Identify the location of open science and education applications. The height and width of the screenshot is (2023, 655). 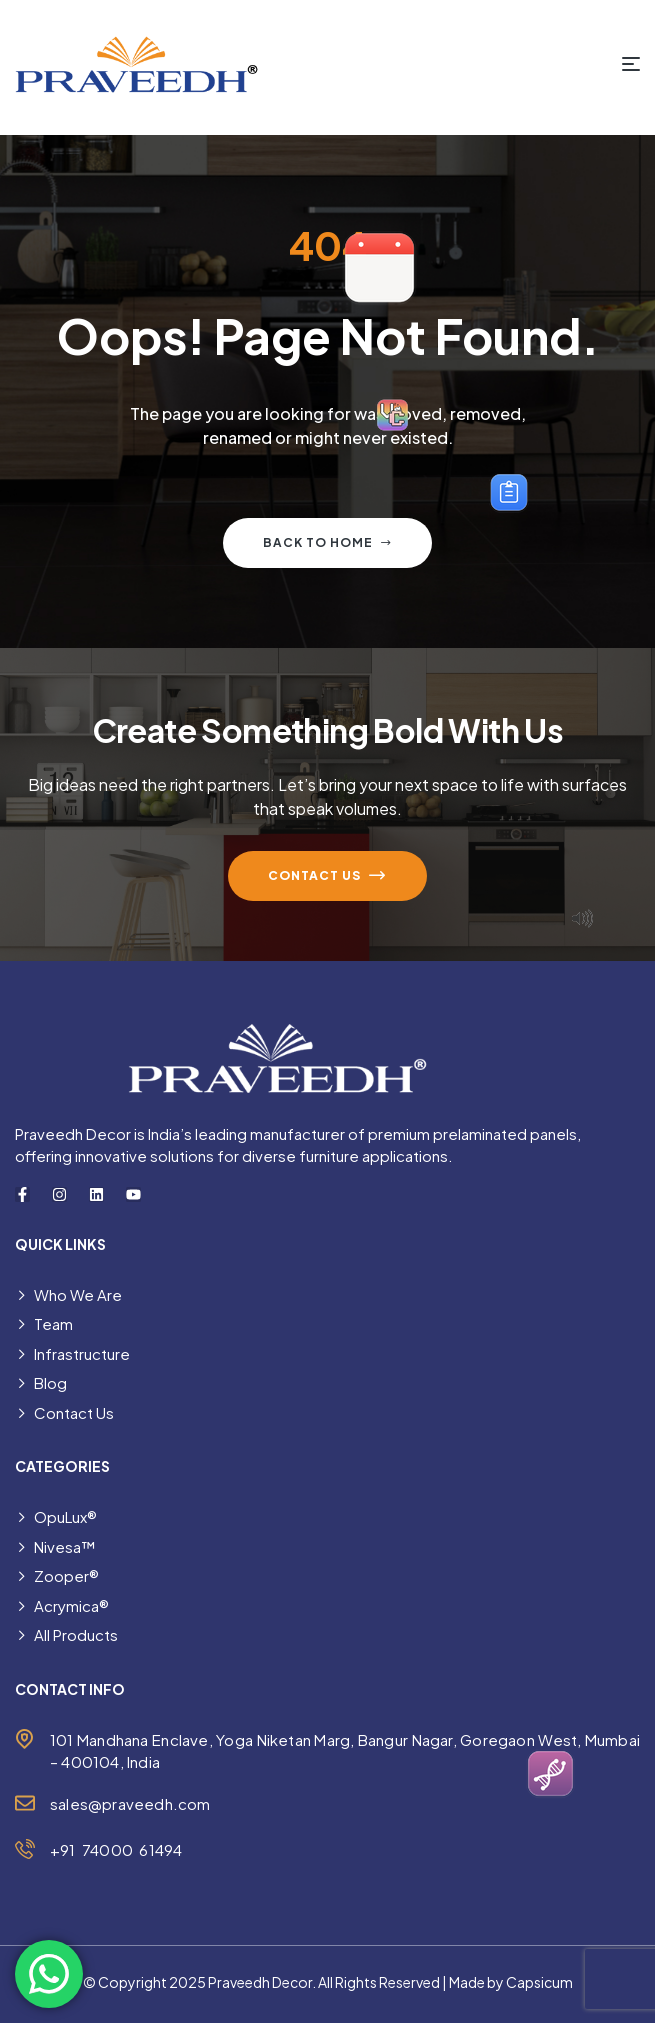
(550, 1773).